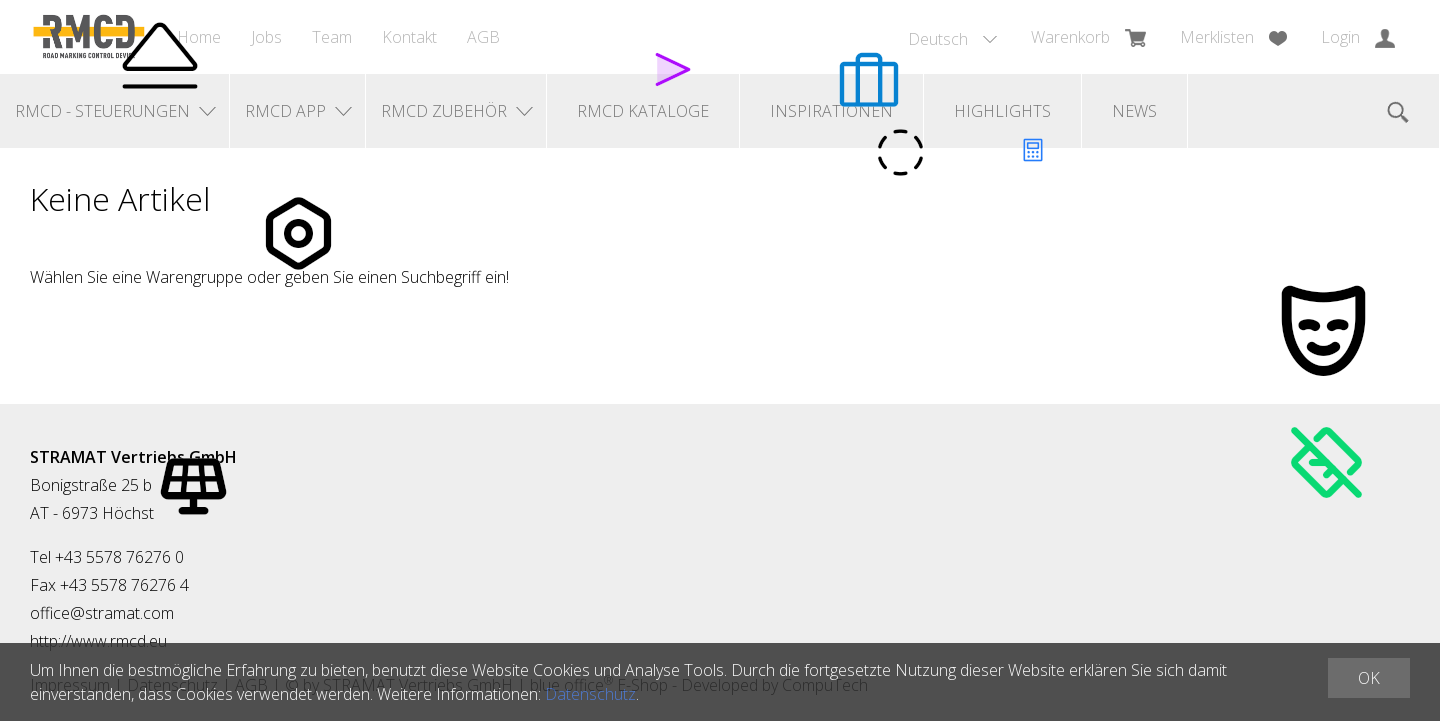 Image resolution: width=1440 pixels, height=721 pixels. What do you see at coordinates (1326, 462) in the screenshot?
I see `navigation or directions unavailable` at bounding box center [1326, 462].